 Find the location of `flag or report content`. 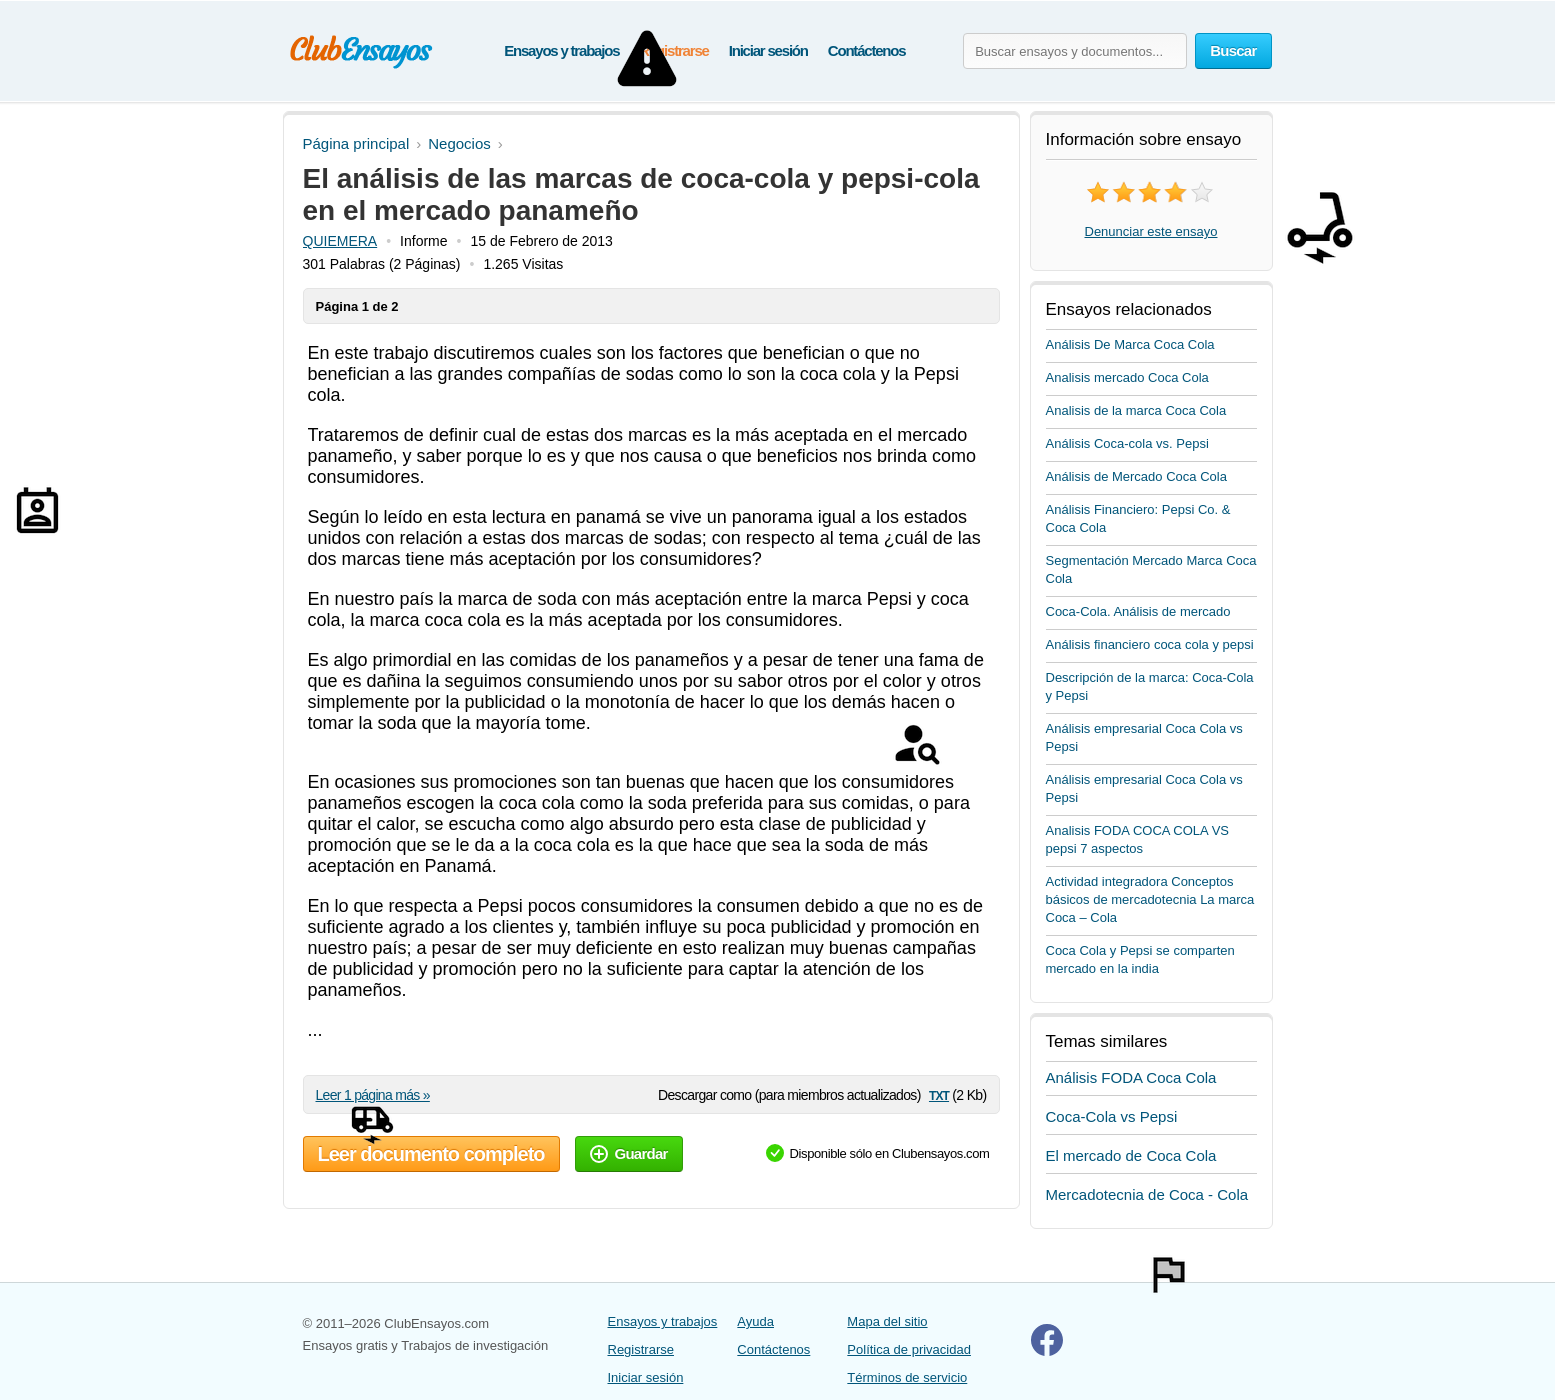

flag or report content is located at coordinates (1168, 1274).